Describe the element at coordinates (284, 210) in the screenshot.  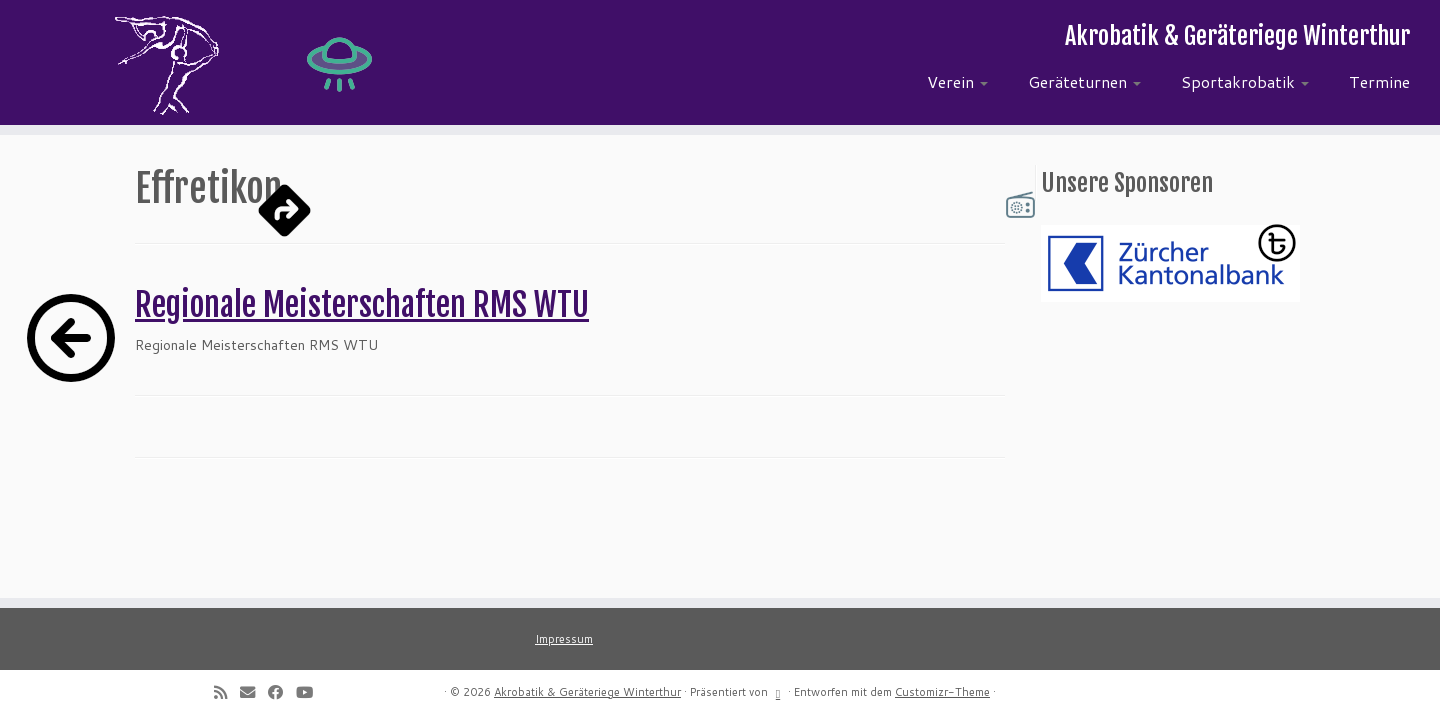
I see `turn right navigation instruction` at that location.